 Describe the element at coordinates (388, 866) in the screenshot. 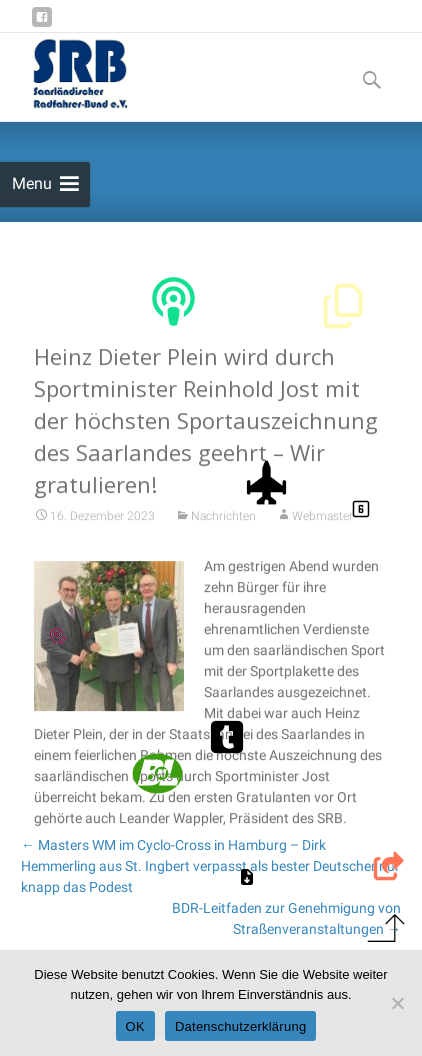

I see `share content to another app or platform` at that location.